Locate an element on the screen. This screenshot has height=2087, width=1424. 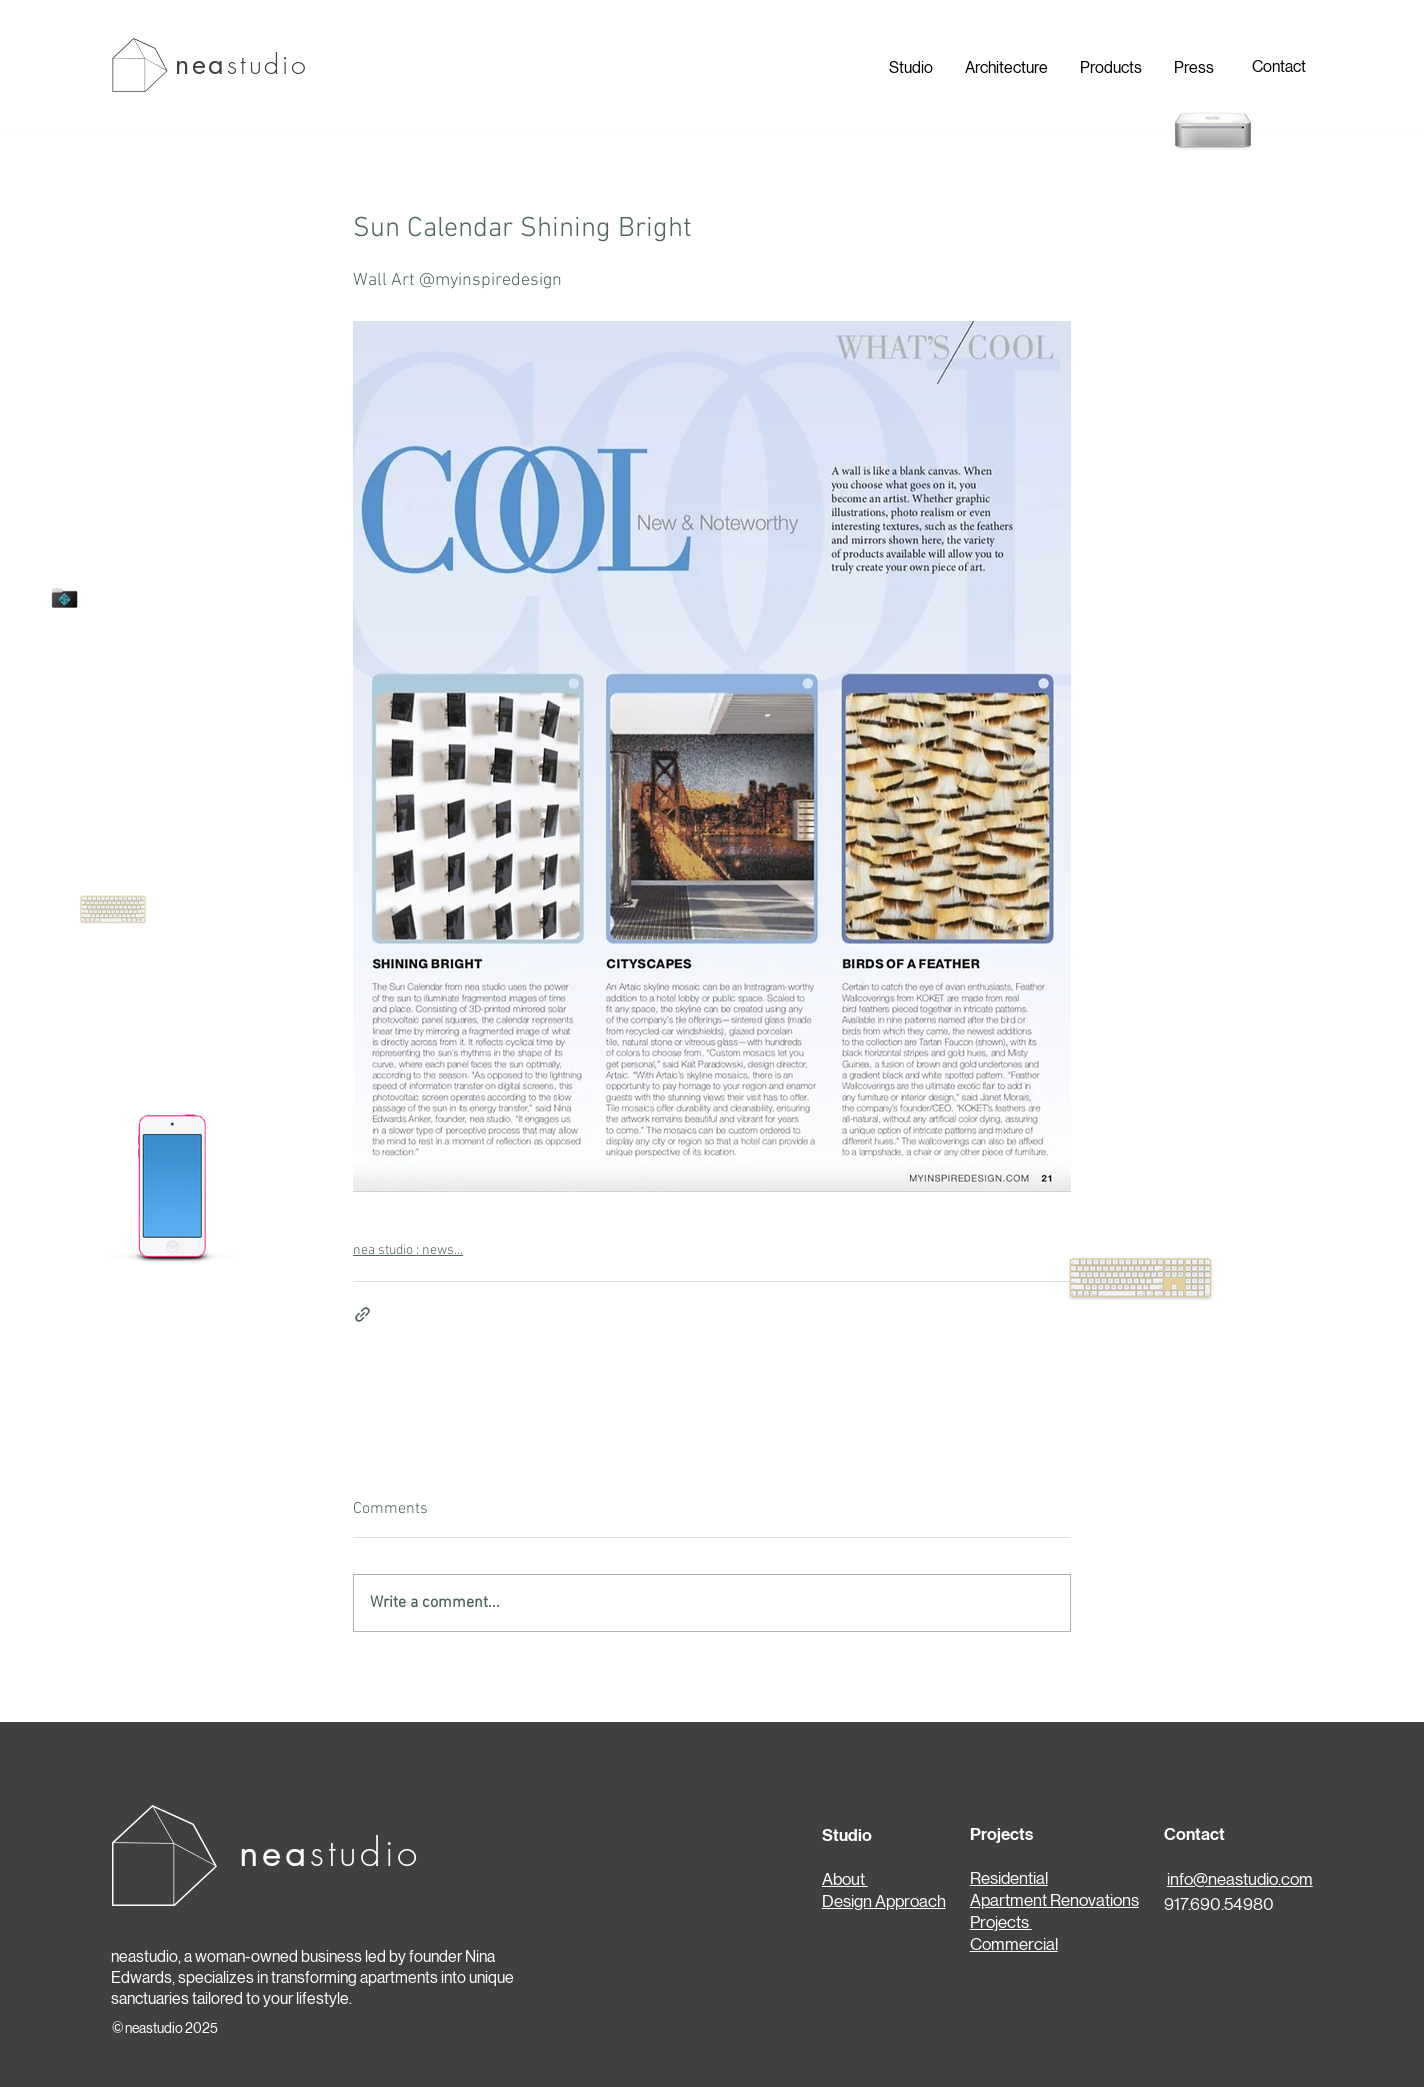
bluetooth keyboard connected (yellow variant) is located at coordinates (1140, 1277).